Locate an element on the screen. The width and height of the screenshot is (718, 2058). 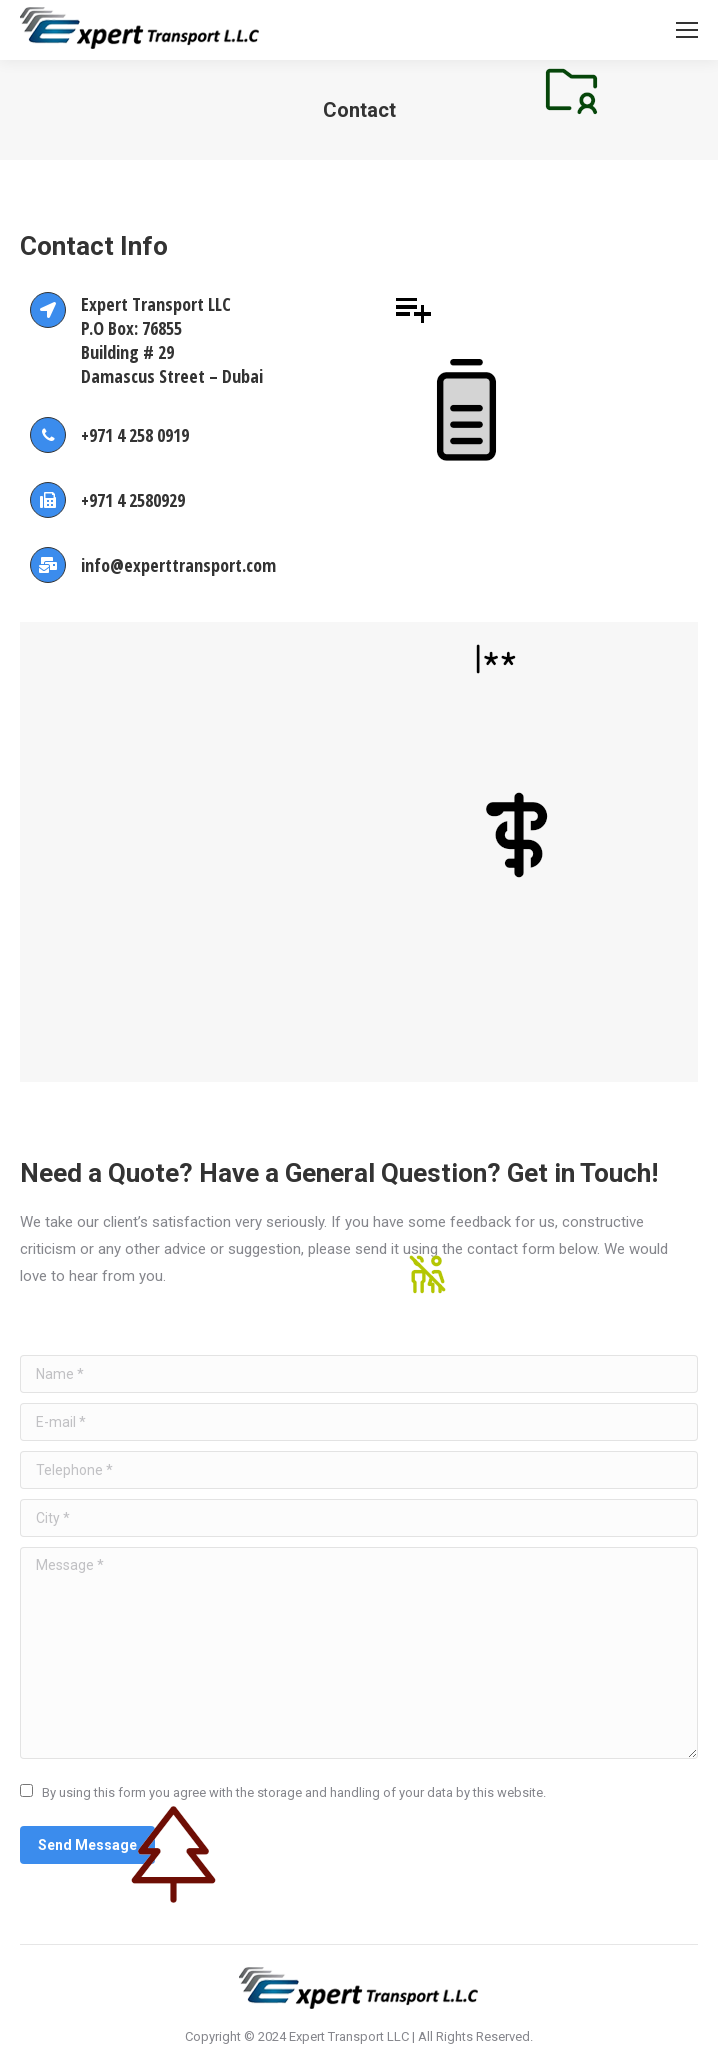
access medical or healthcare services is located at coordinates (519, 835).